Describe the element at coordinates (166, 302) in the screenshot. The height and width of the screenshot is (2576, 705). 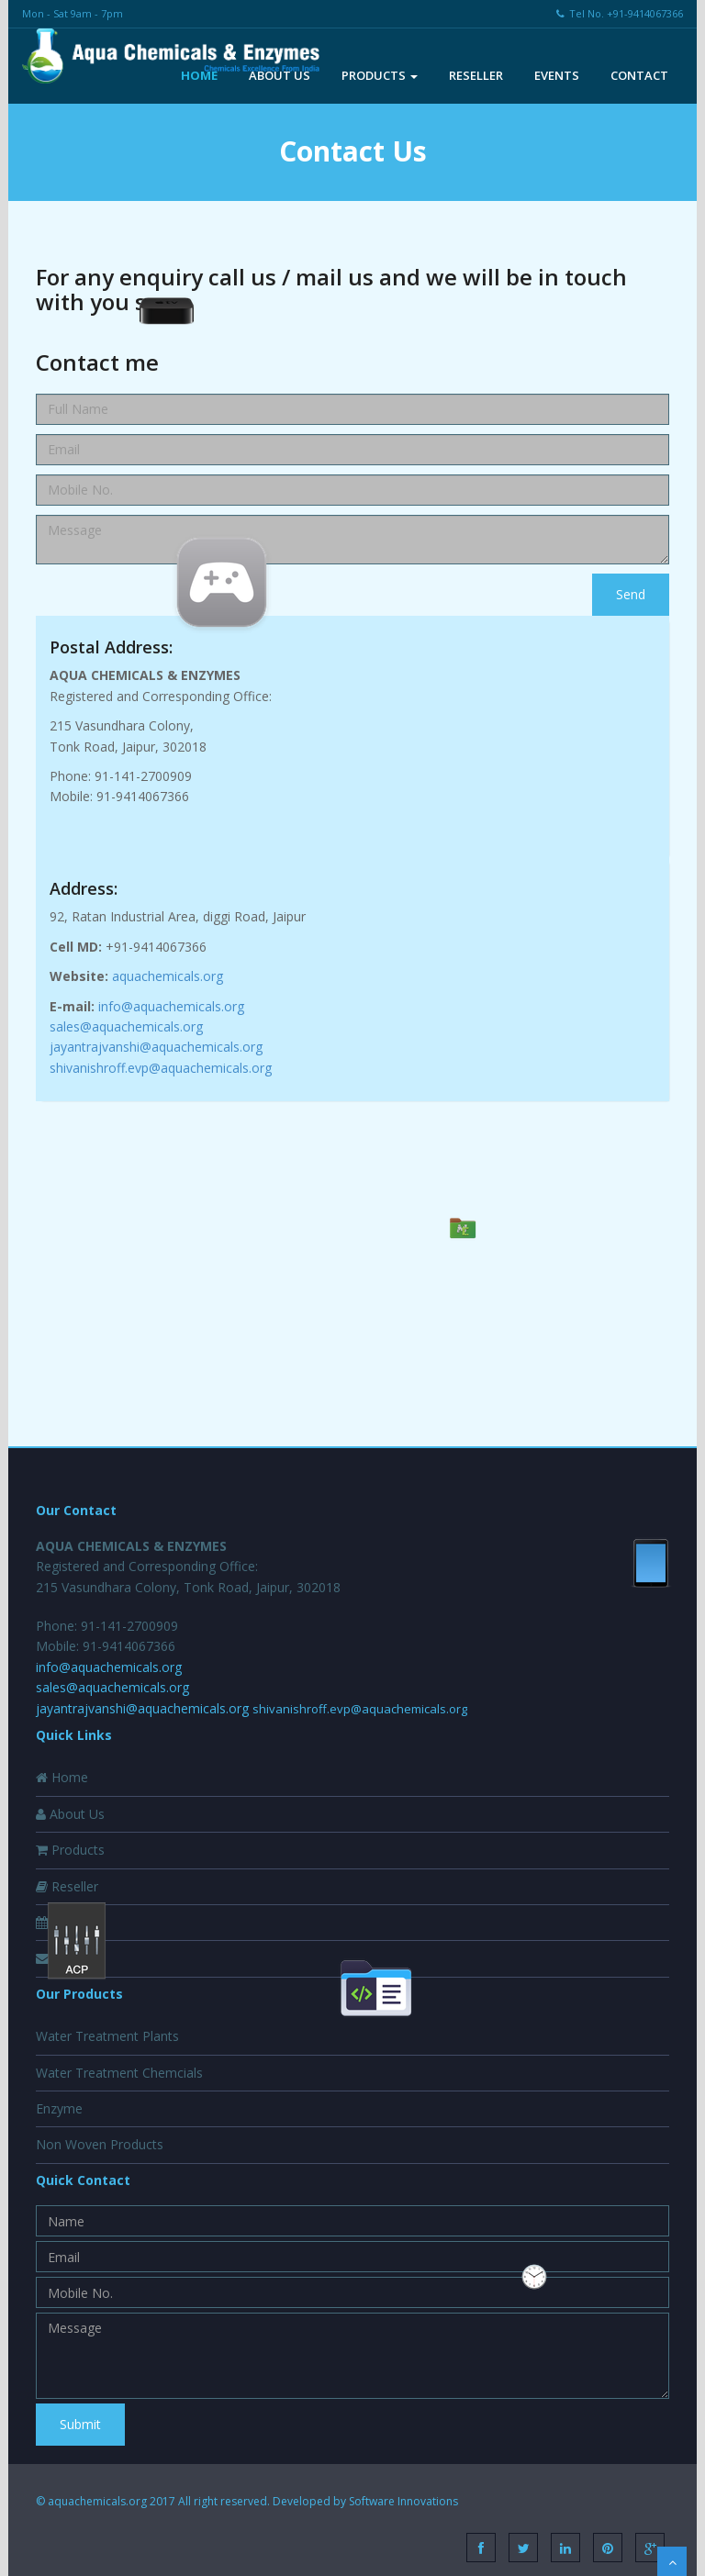
I see `apple tv device icon` at that location.